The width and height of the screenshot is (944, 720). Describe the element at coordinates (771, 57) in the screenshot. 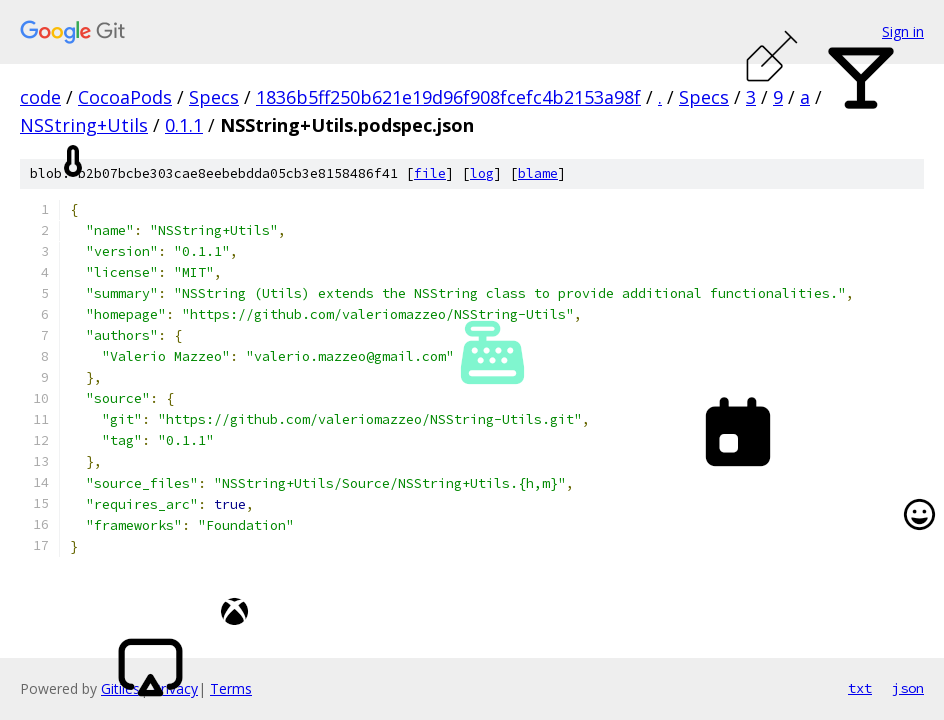

I see `access gardening or landscaping tools` at that location.